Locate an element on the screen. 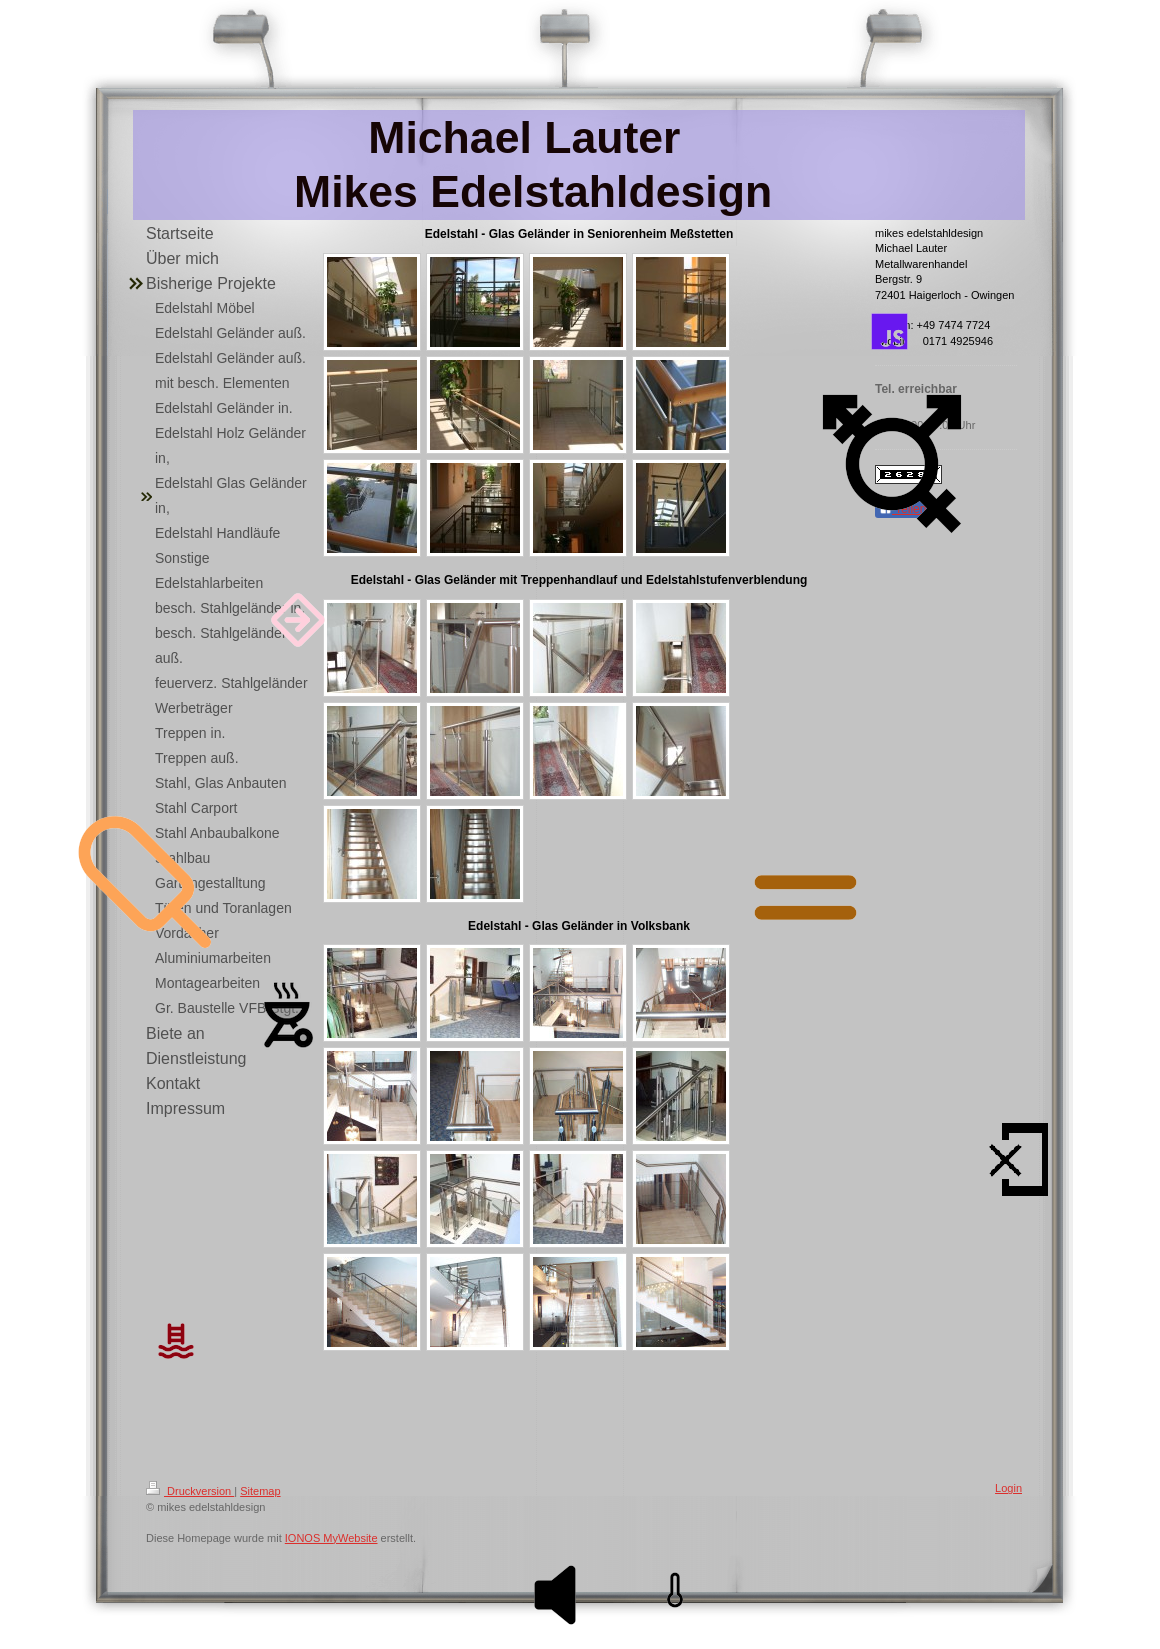 The height and width of the screenshot is (1649, 1160). view current temperature reading is located at coordinates (675, 1590).